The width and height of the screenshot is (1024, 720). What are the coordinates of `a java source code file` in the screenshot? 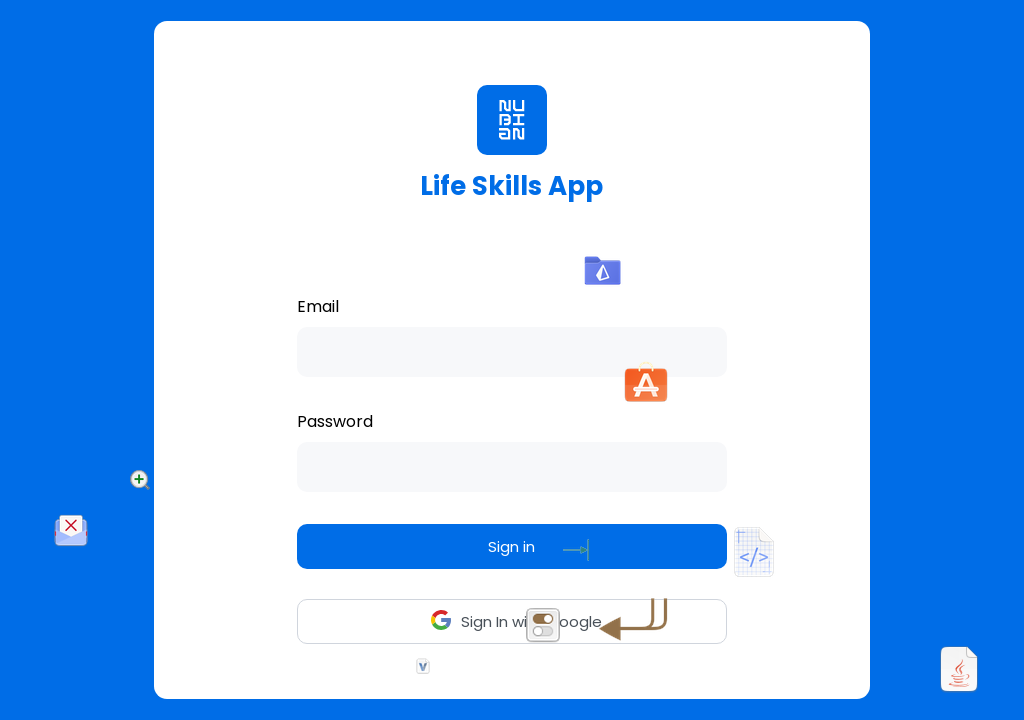 It's located at (959, 669).